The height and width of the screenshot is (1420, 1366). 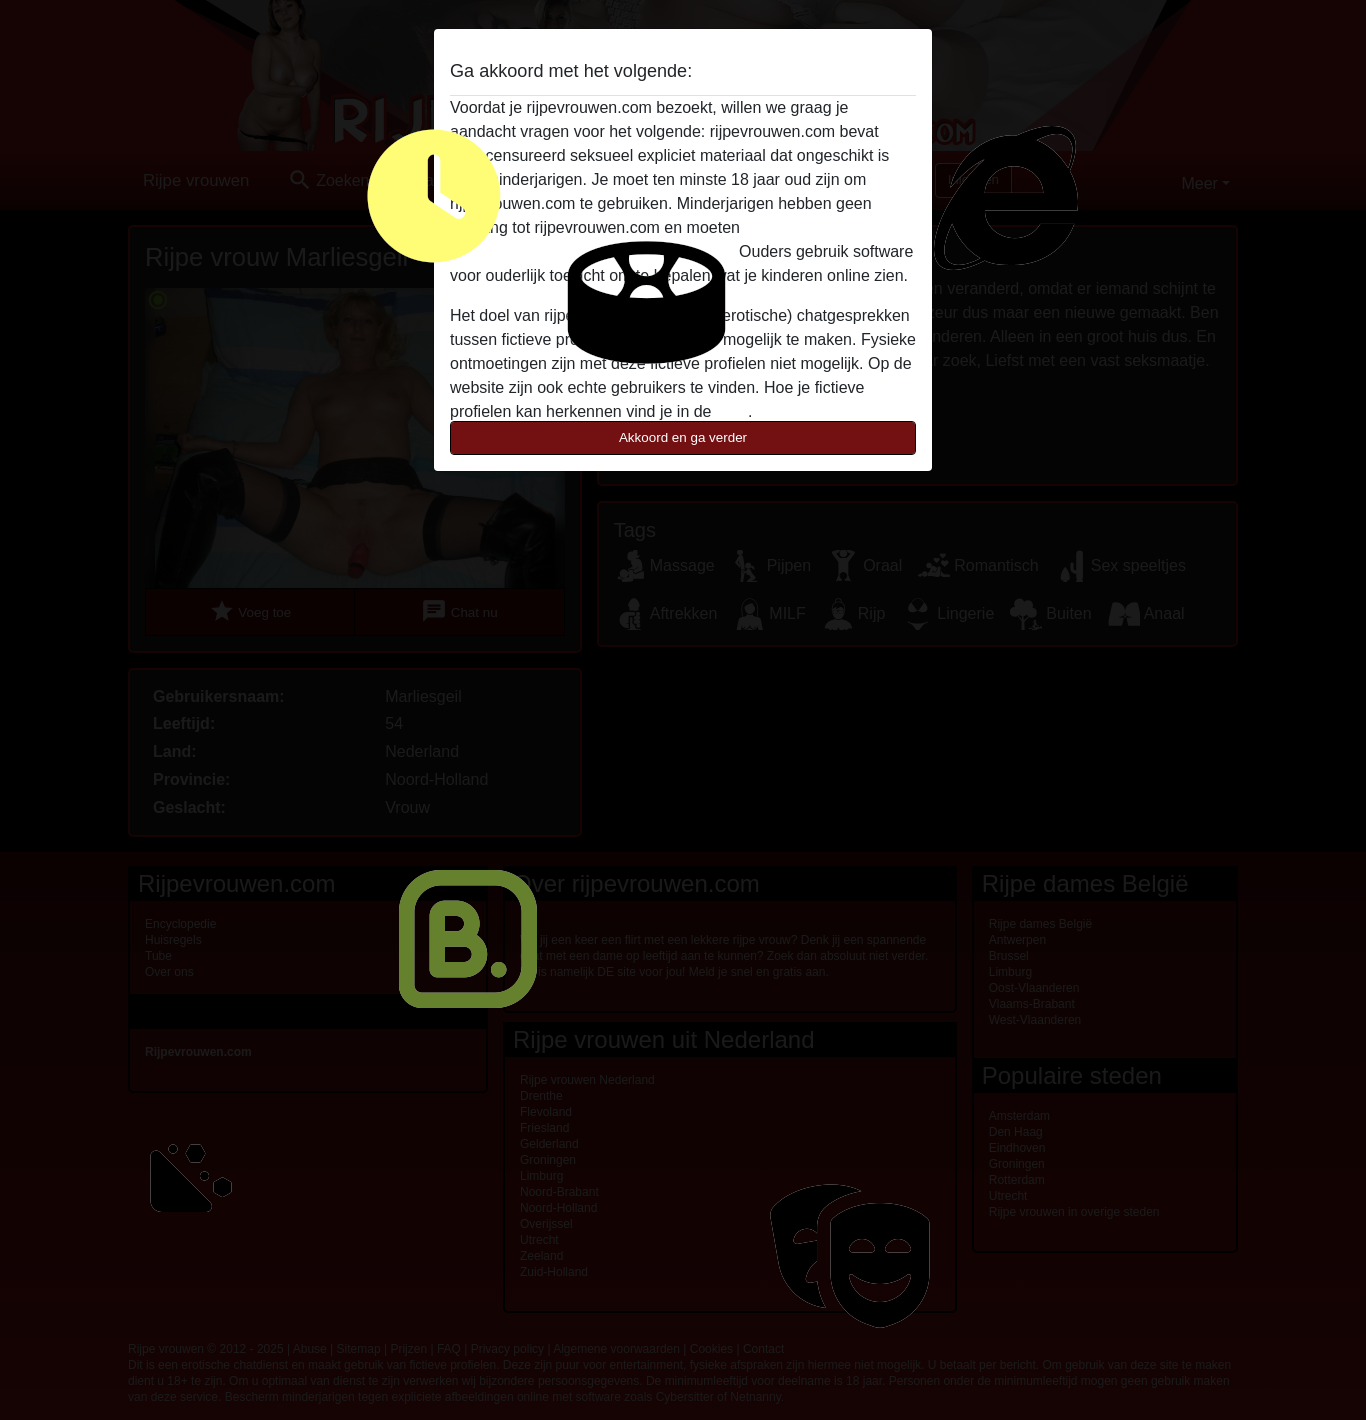 I want to click on access theater or entertainment options, so click(x=853, y=1257).